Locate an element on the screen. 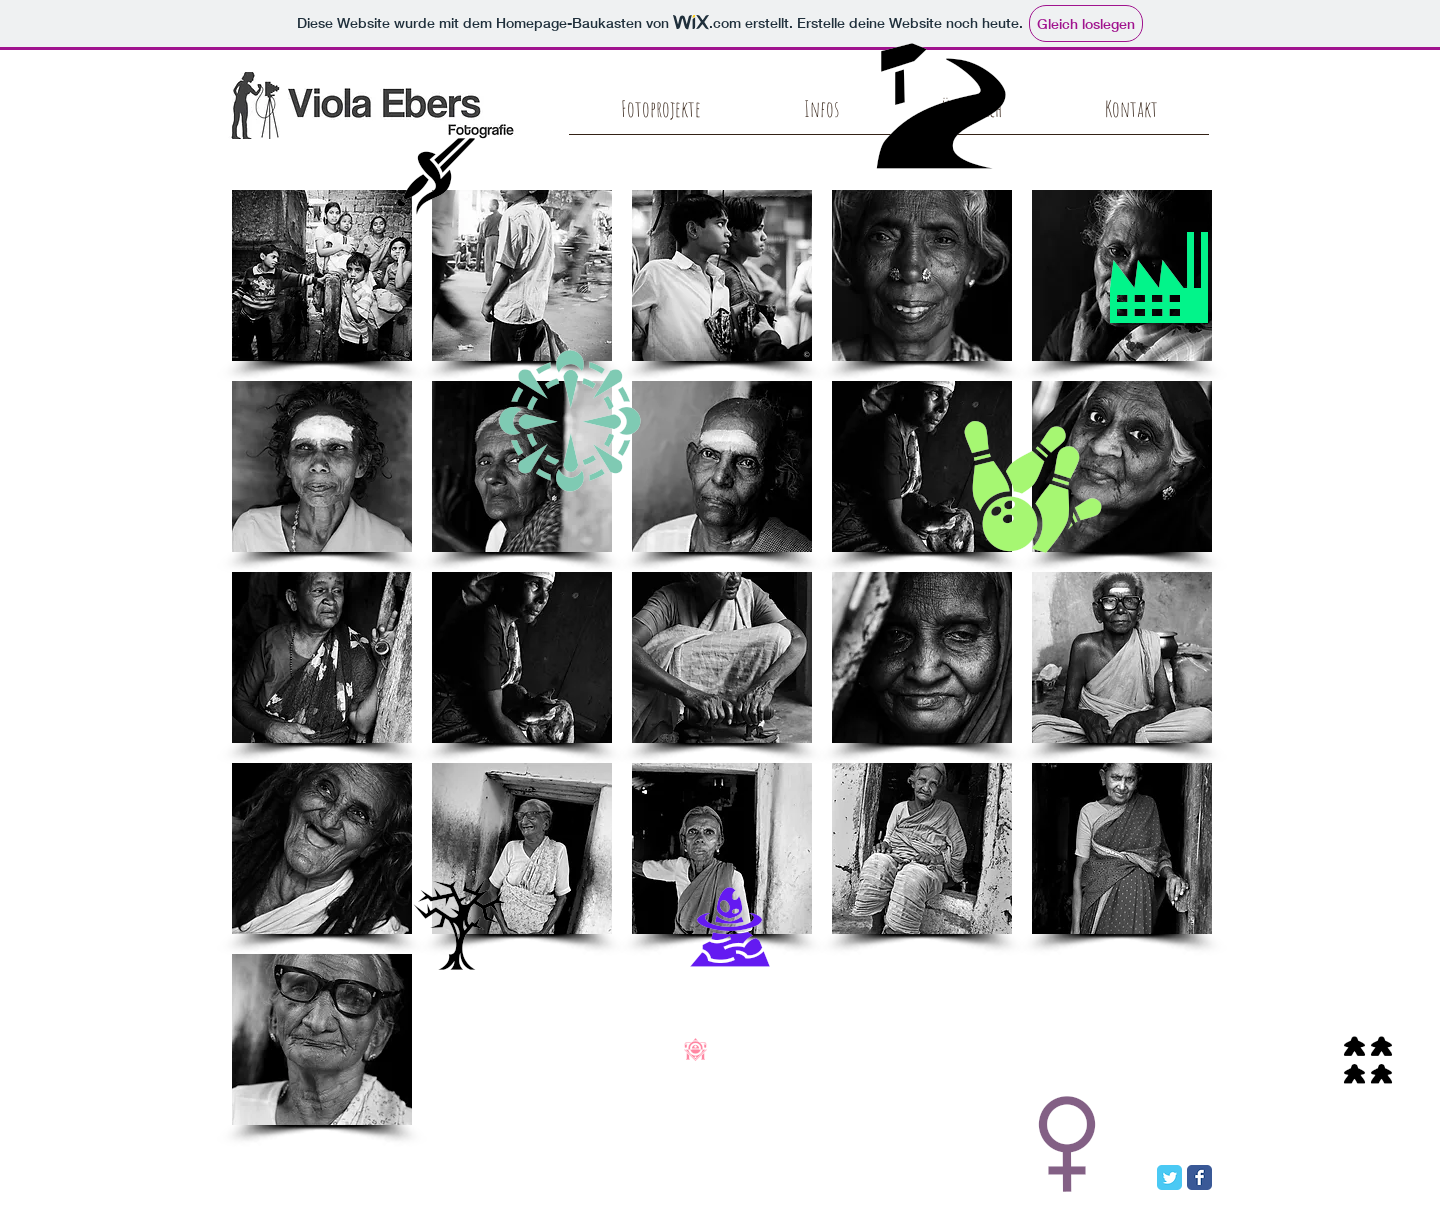  select female gender option is located at coordinates (1067, 1144).